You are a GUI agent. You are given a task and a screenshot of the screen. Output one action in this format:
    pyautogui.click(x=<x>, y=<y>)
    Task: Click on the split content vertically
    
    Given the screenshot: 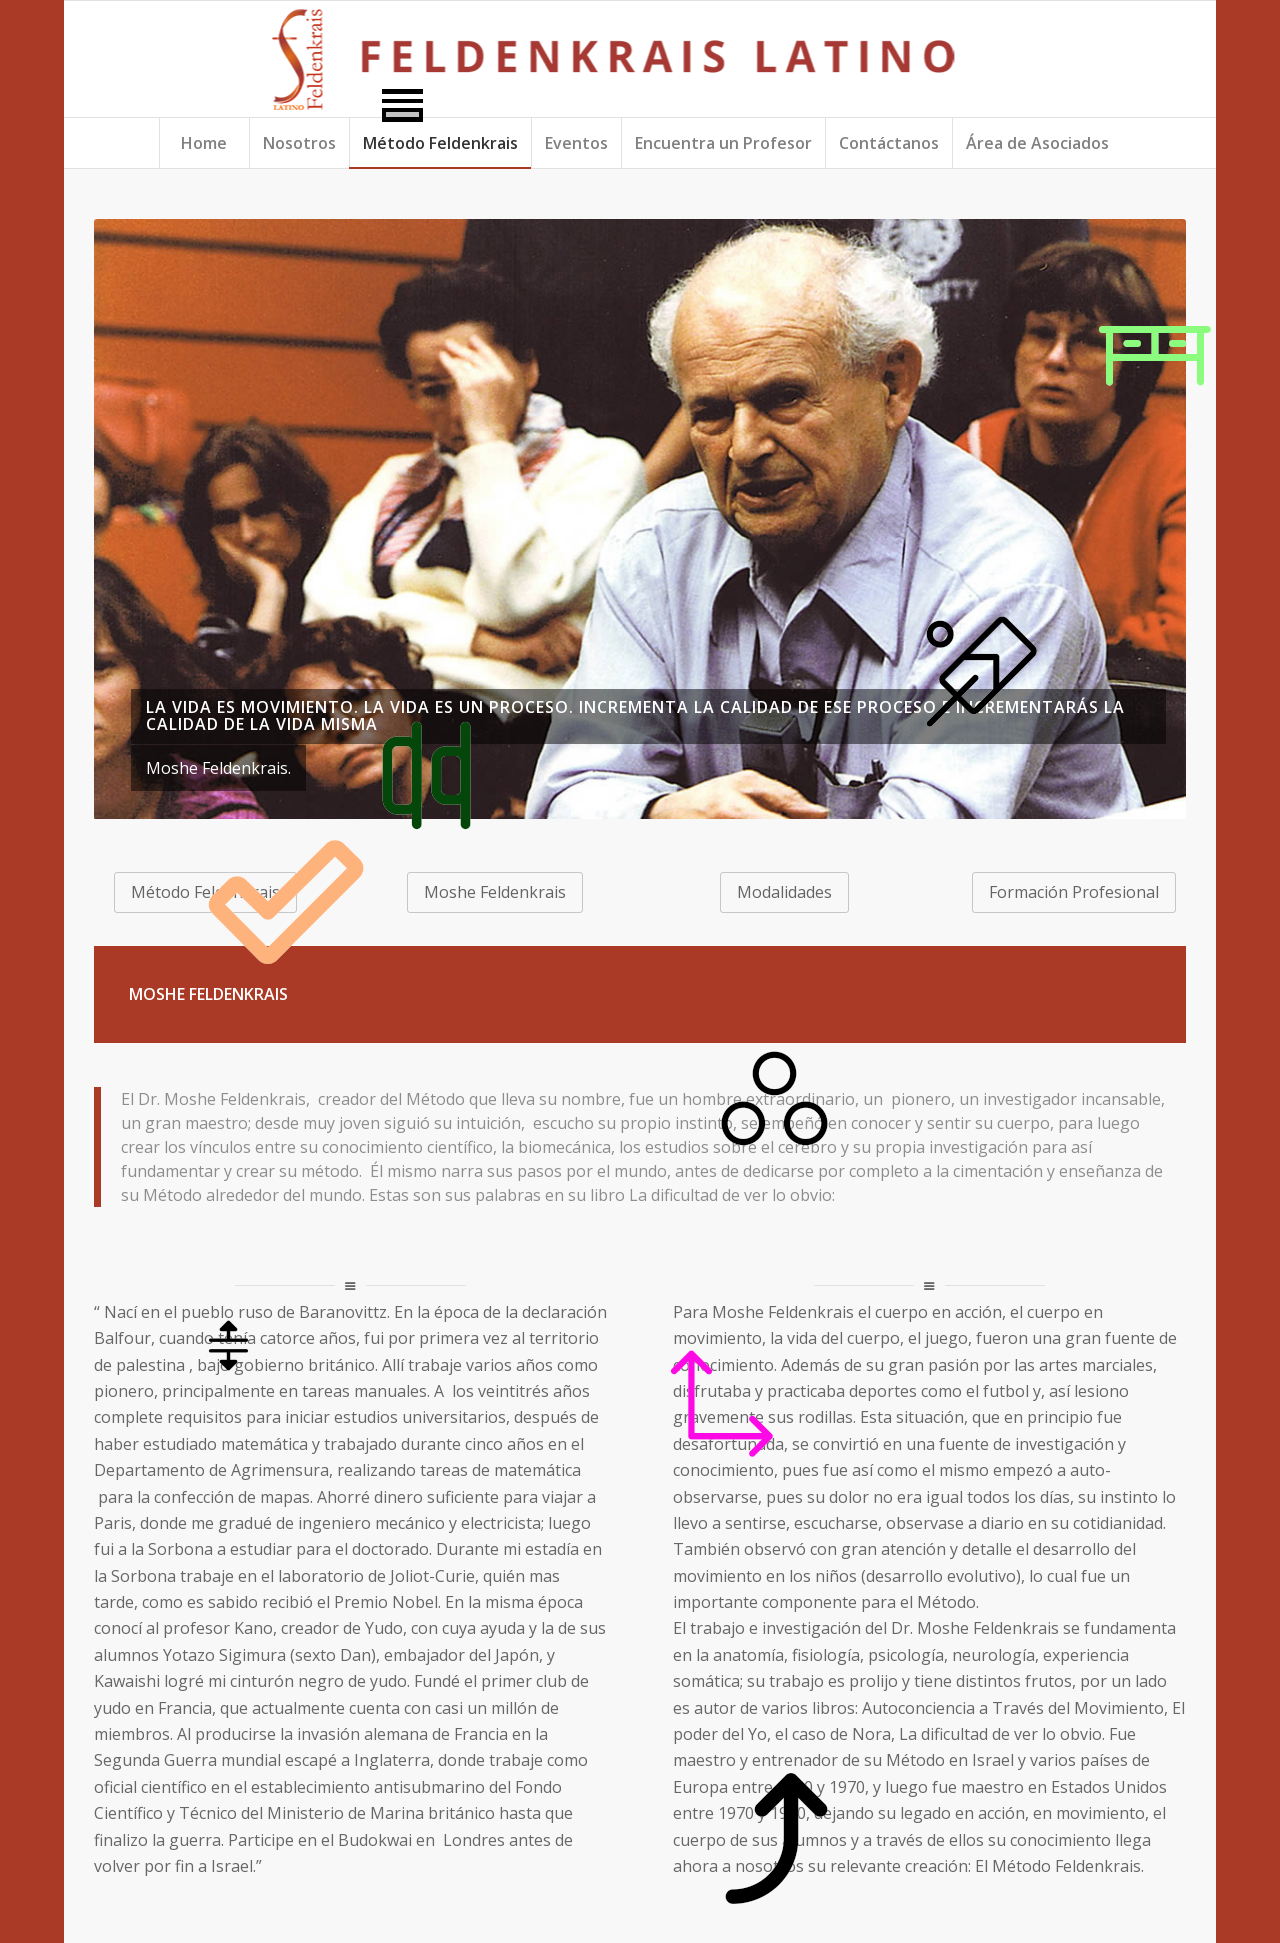 What is the action you would take?
    pyautogui.click(x=228, y=1345)
    